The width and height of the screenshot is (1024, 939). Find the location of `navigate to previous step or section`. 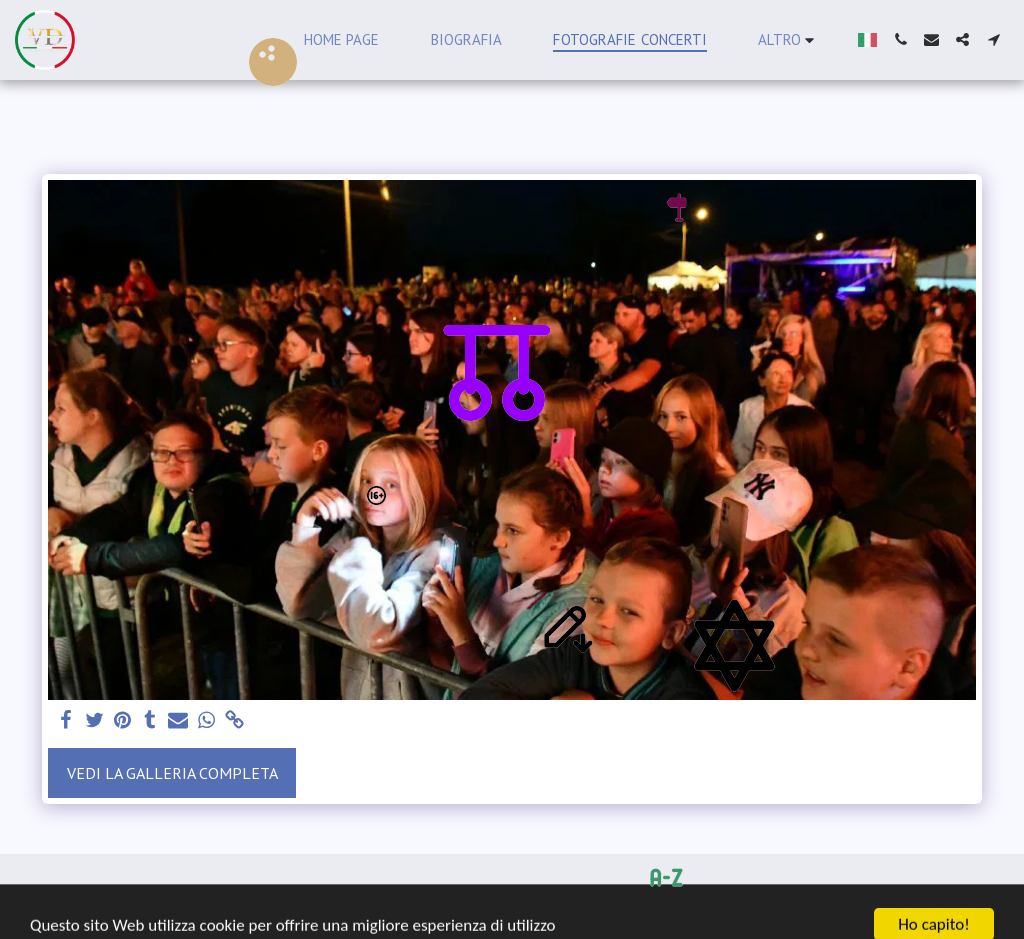

navigate to previous step or section is located at coordinates (676, 207).